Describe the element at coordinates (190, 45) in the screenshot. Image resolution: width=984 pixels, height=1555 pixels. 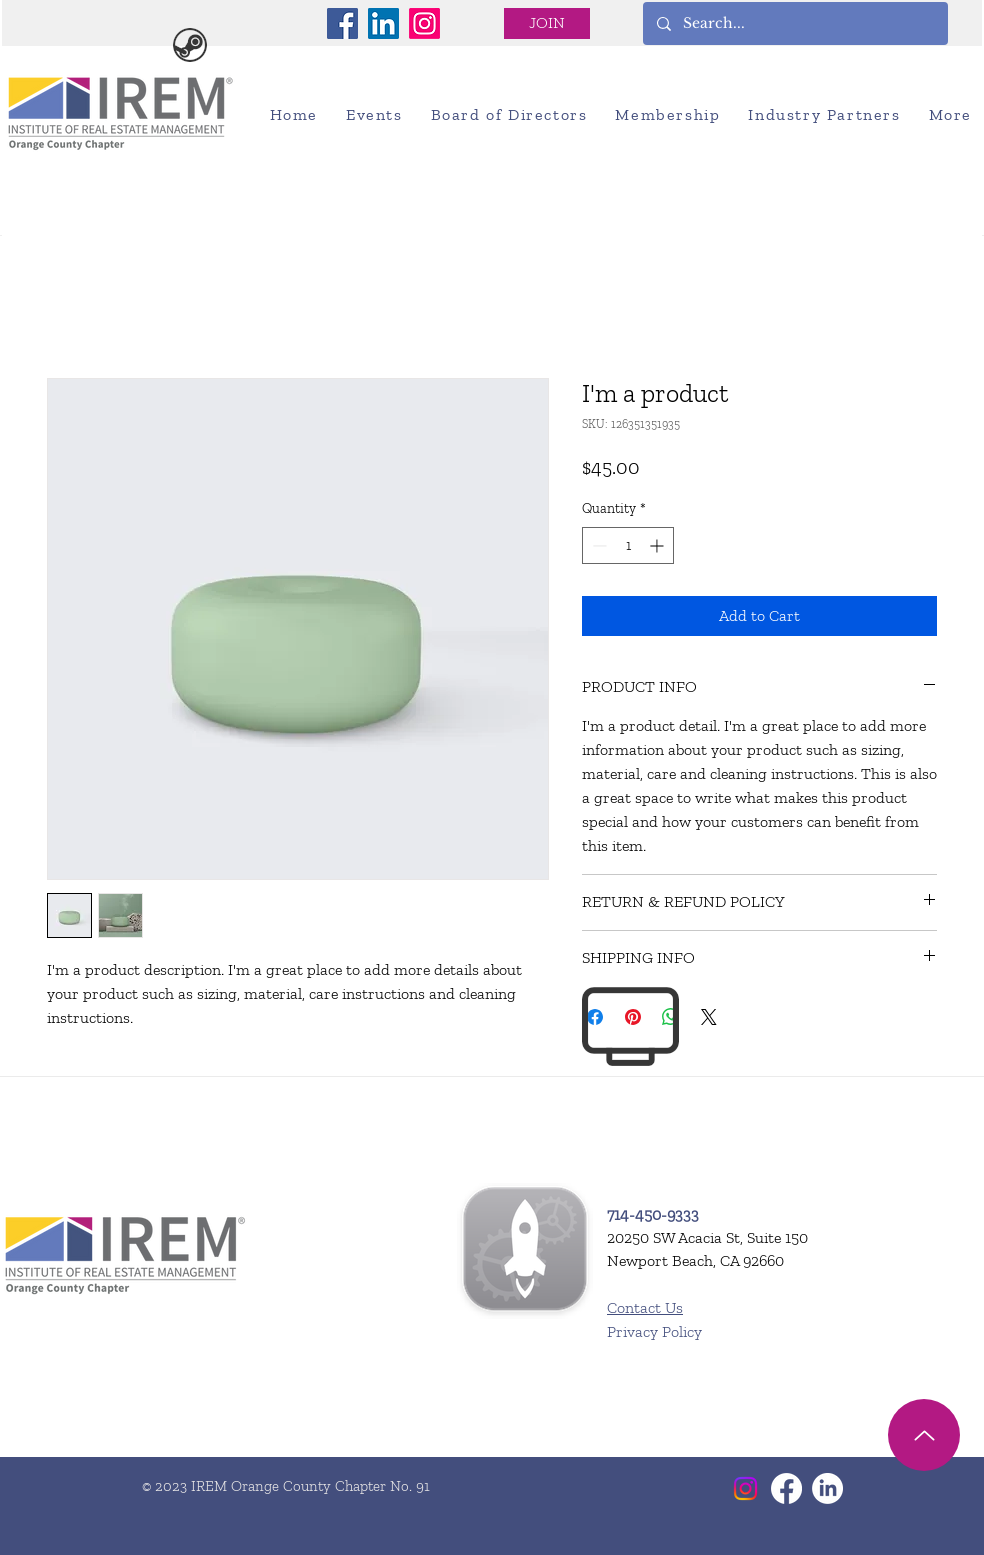
I see `open steam gaming platform` at that location.